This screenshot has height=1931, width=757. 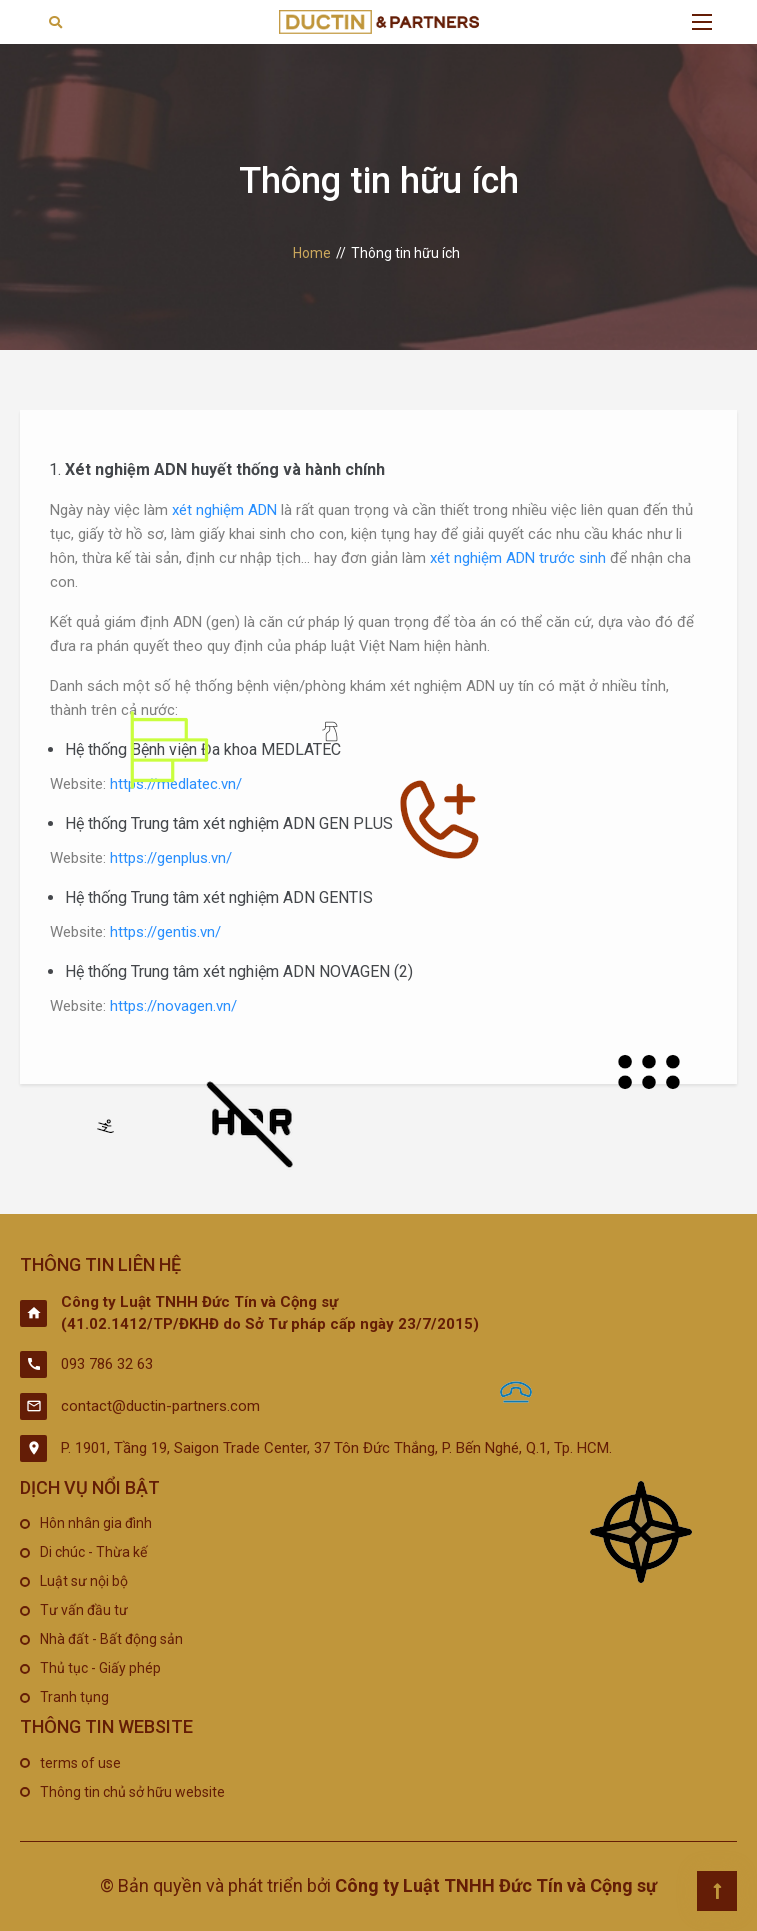 What do you see at coordinates (252, 1122) in the screenshot?
I see `disable HDR mode for photos` at bounding box center [252, 1122].